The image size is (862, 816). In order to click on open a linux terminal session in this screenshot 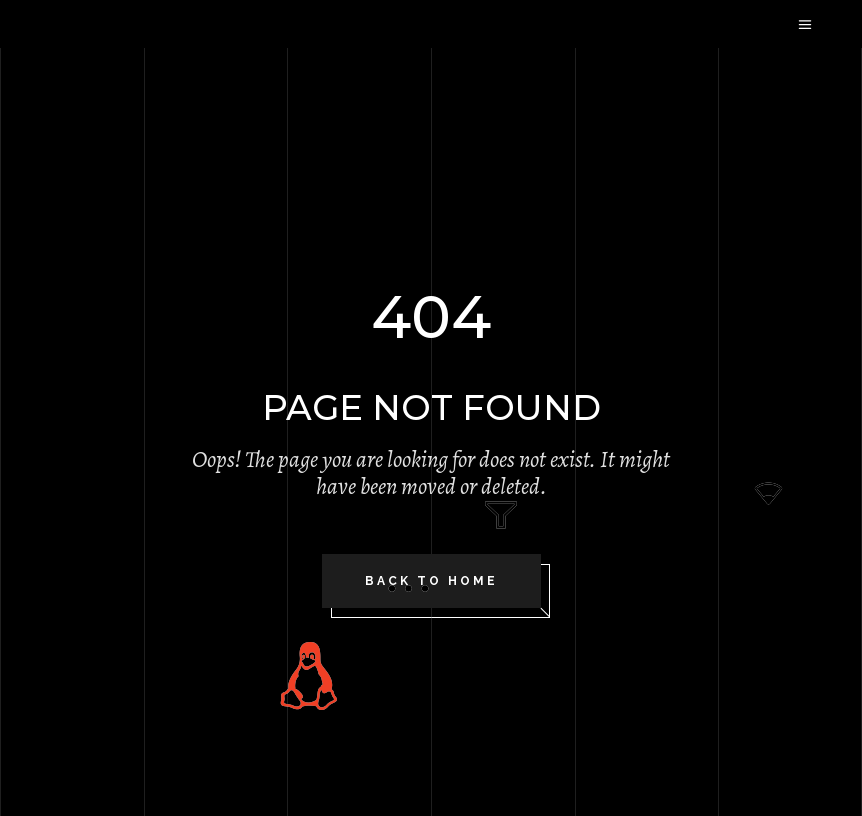, I will do `click(309, 676)`.